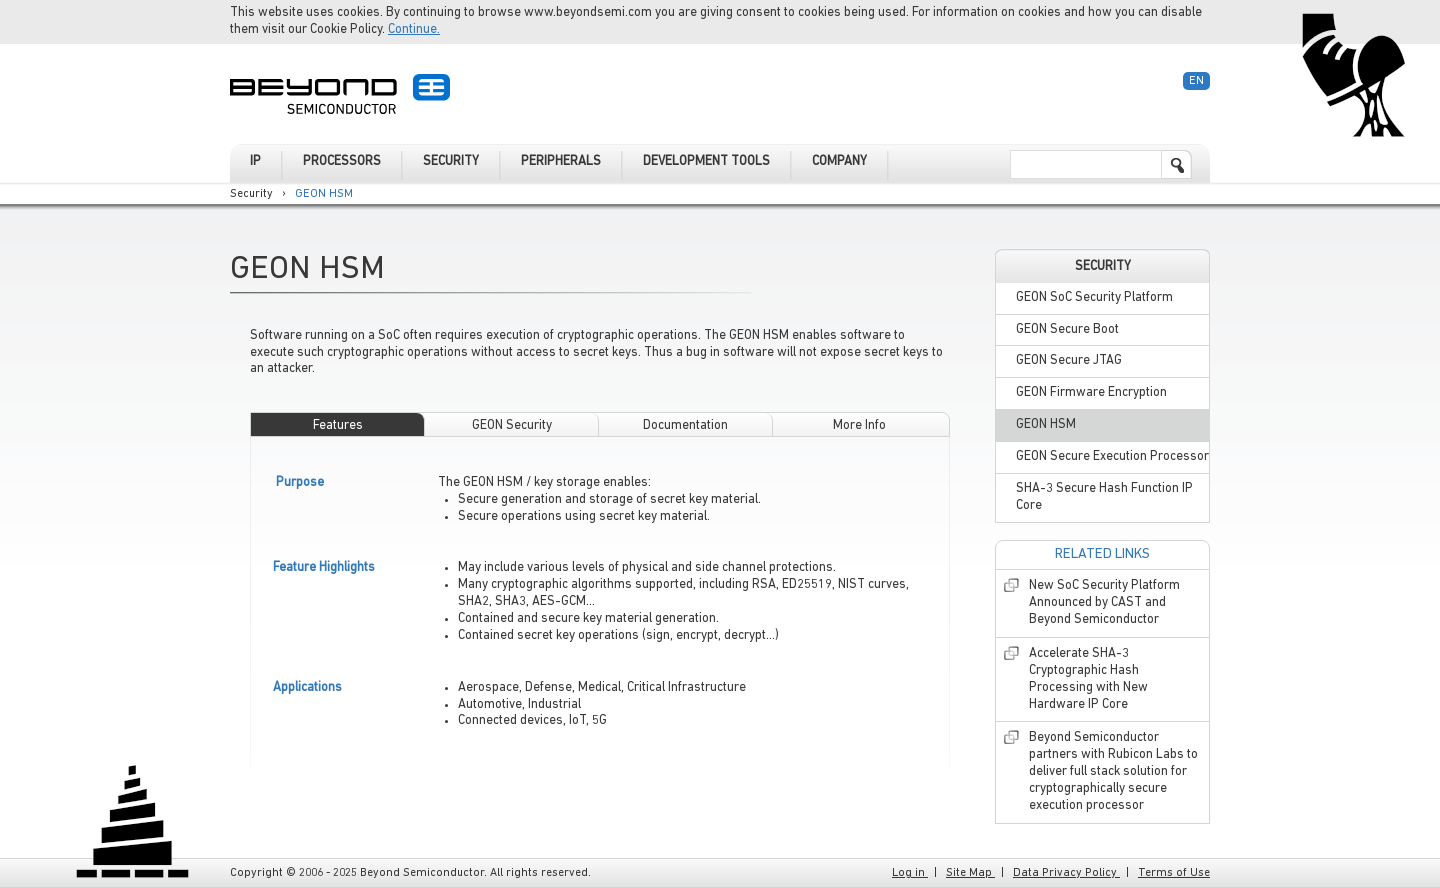 The height and width of the screenshot is (888, 1440). Describe the element at coordinates (132, 817) in the screenshot. I see `view mosque or islamic religious site` at that location.